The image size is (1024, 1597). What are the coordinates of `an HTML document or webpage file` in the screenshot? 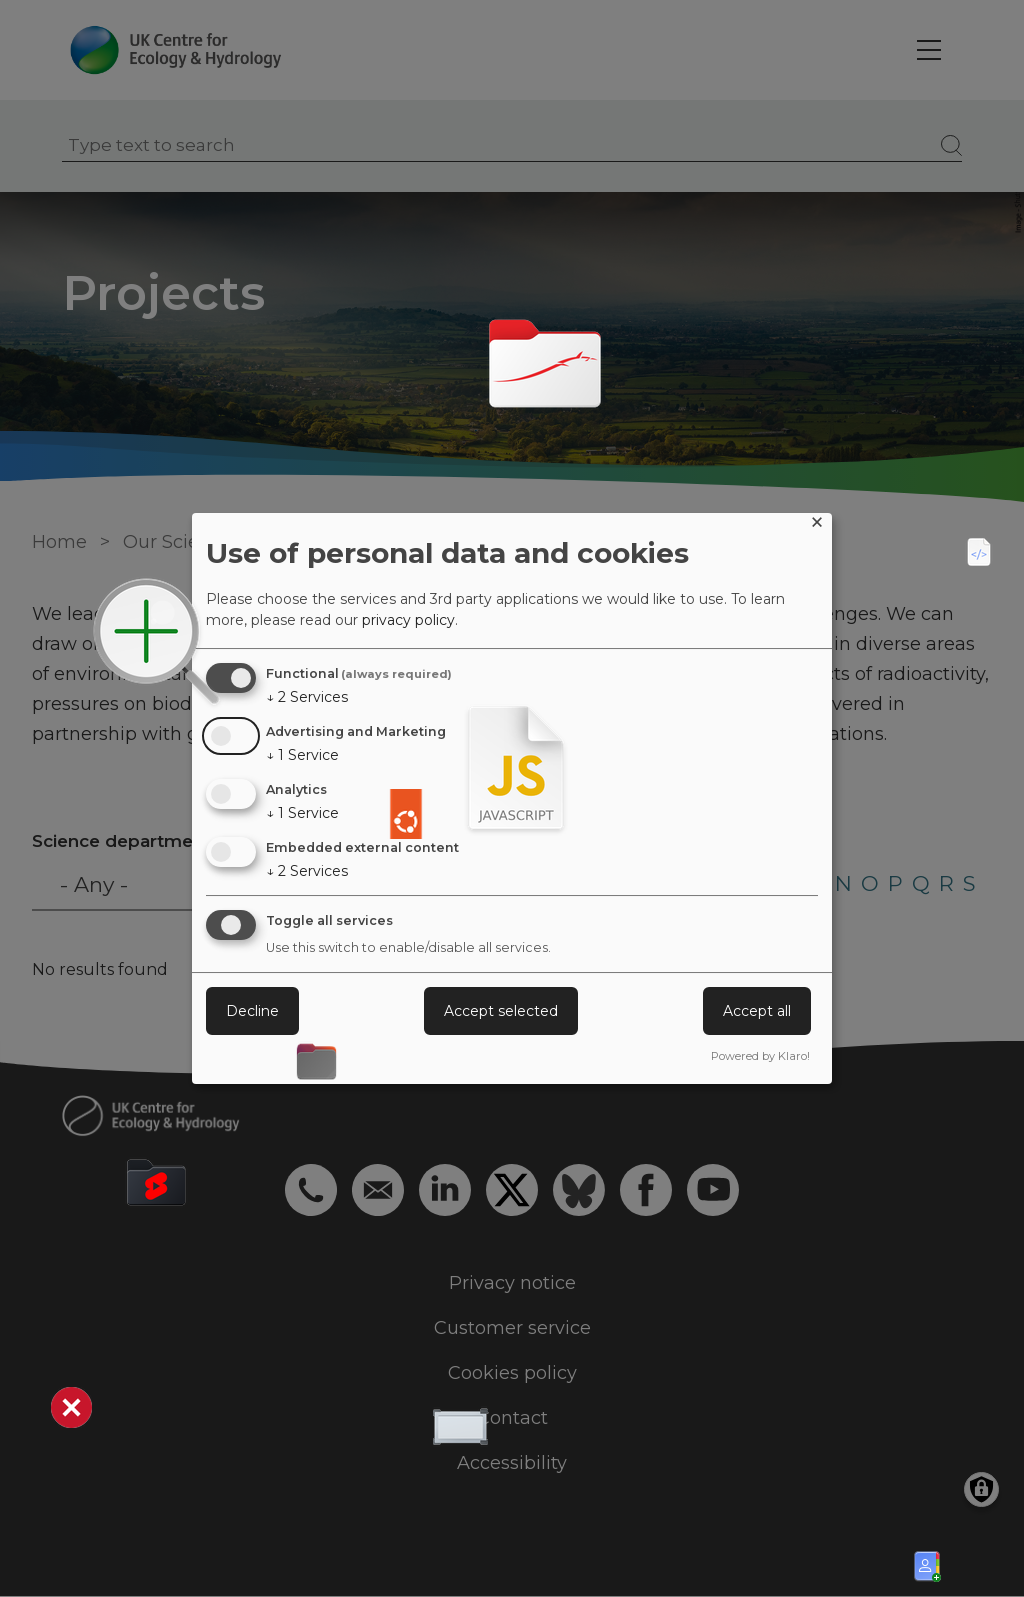 It's located at (979, 552).